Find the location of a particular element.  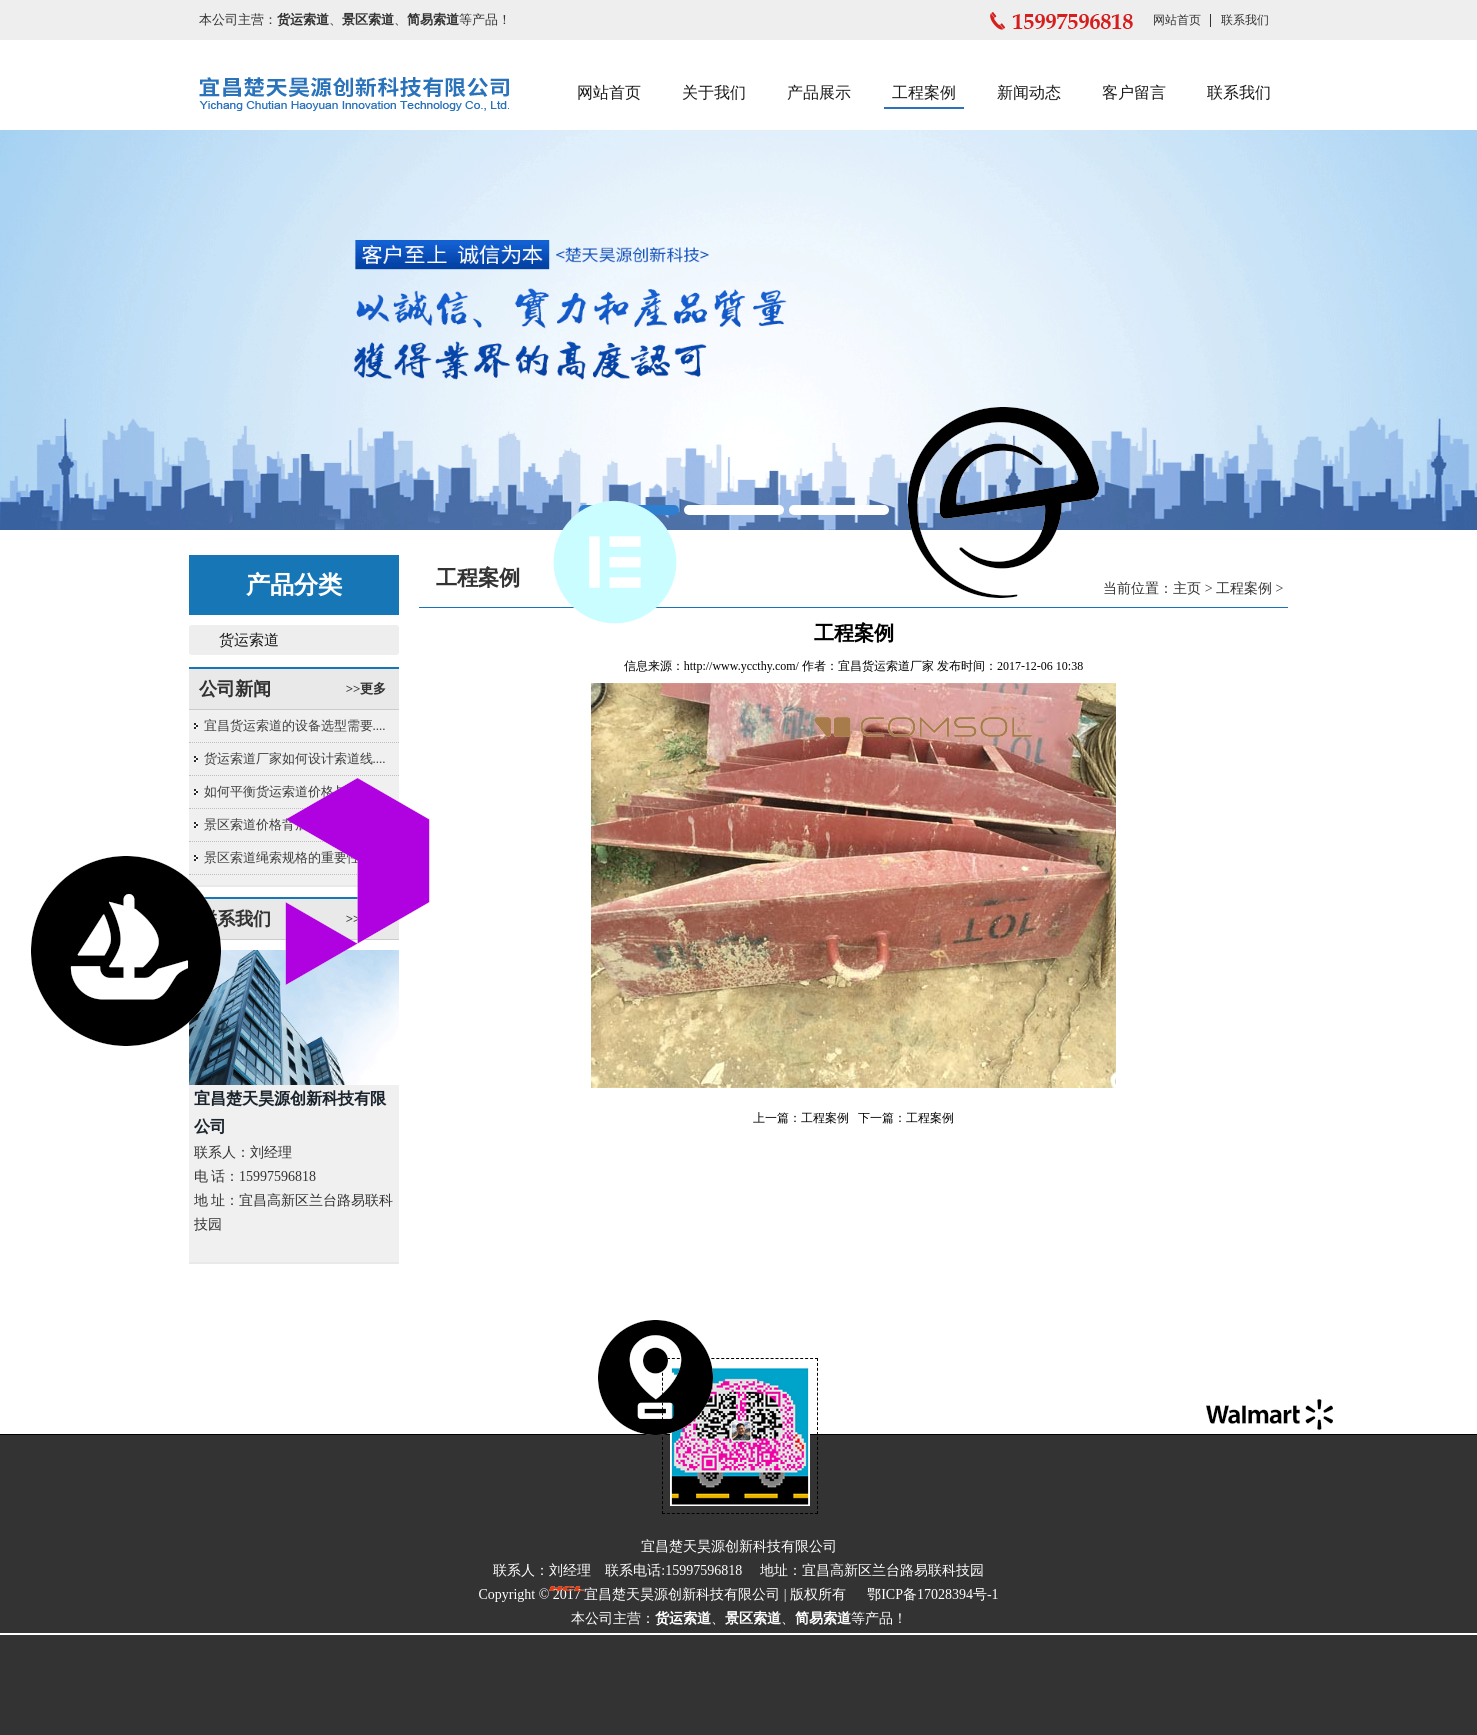

esoteric software company logo is located at coordinates (1003, 502).